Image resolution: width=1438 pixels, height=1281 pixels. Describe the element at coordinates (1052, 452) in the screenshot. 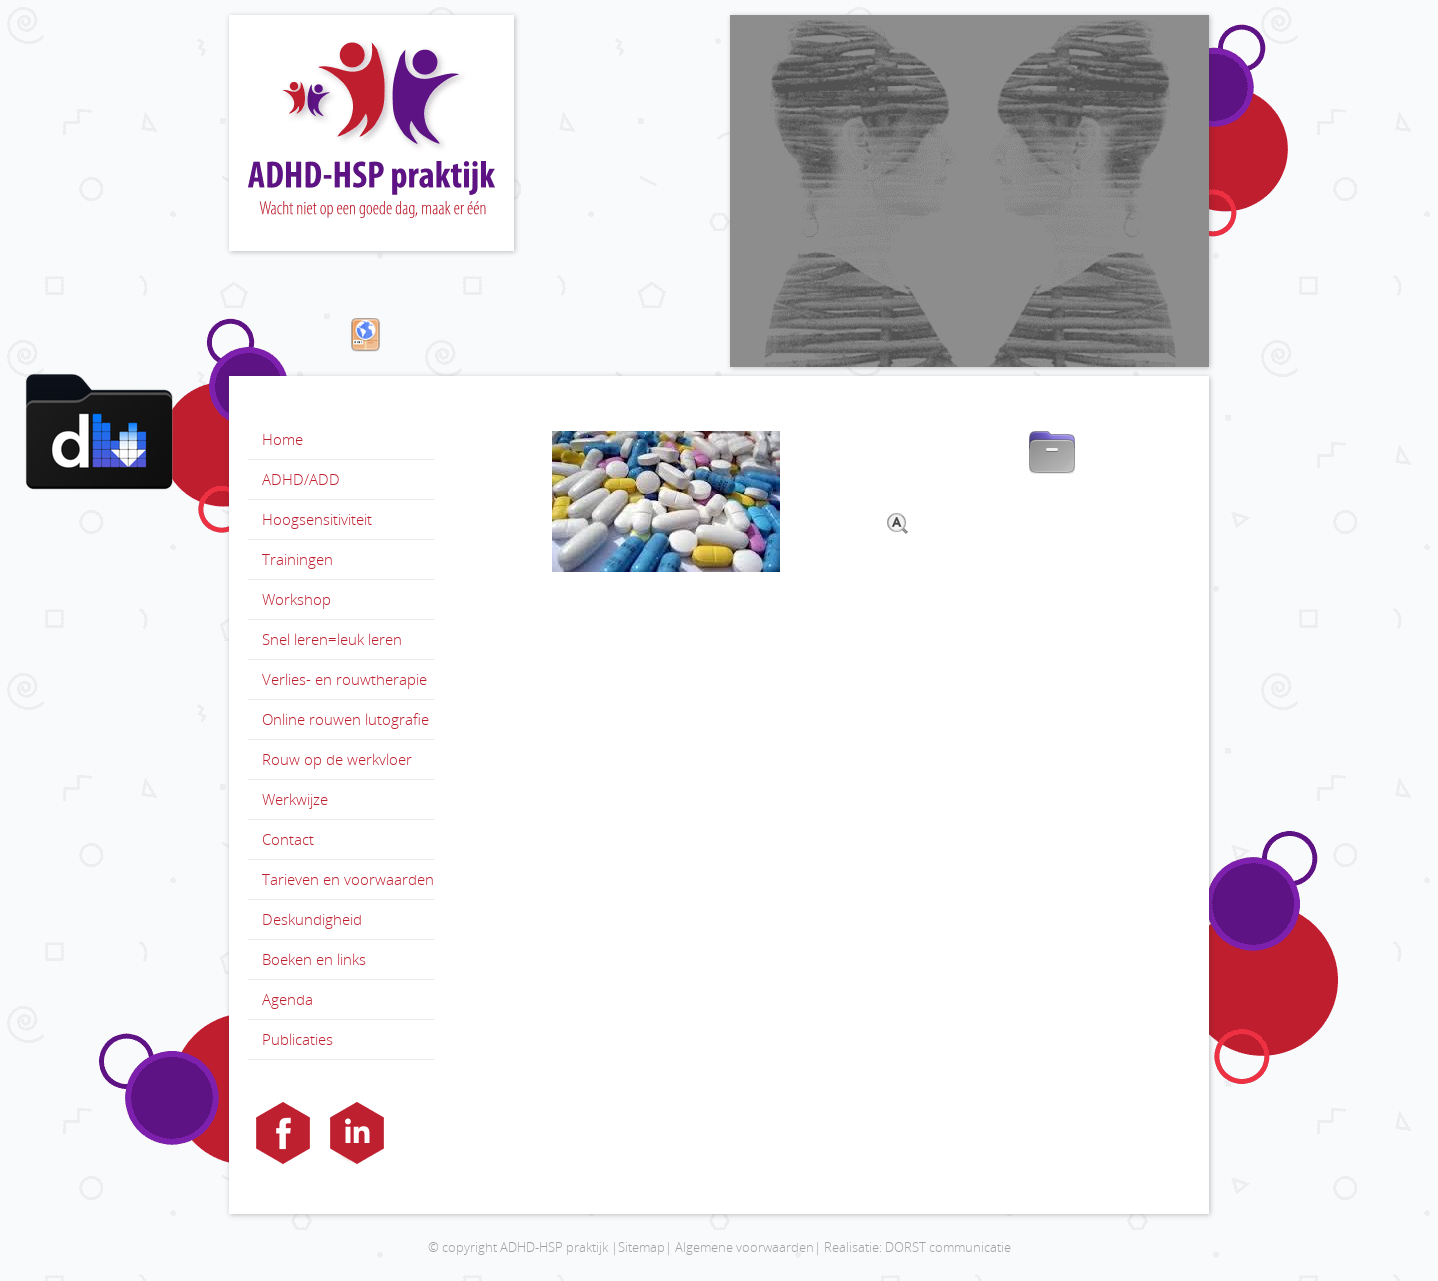

I see `open the nautilus file manager` at that location.